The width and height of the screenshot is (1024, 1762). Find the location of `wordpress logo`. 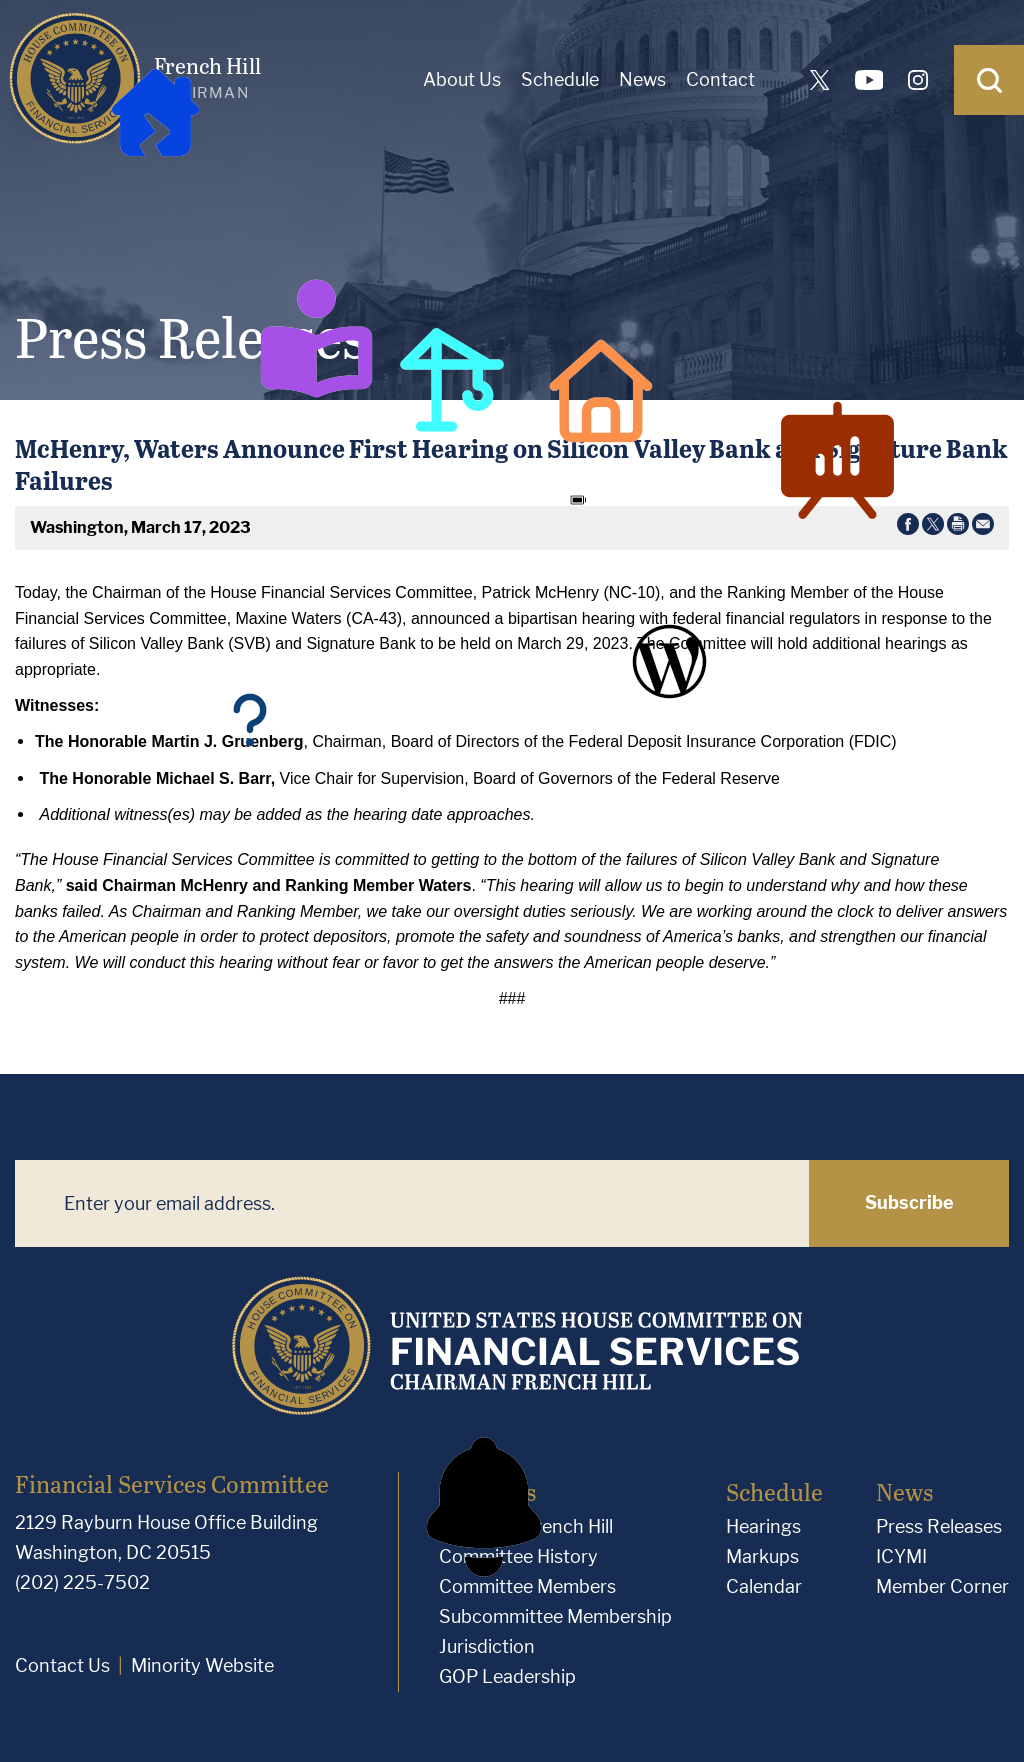

wordpress logo is located at coordinates (669, 661).